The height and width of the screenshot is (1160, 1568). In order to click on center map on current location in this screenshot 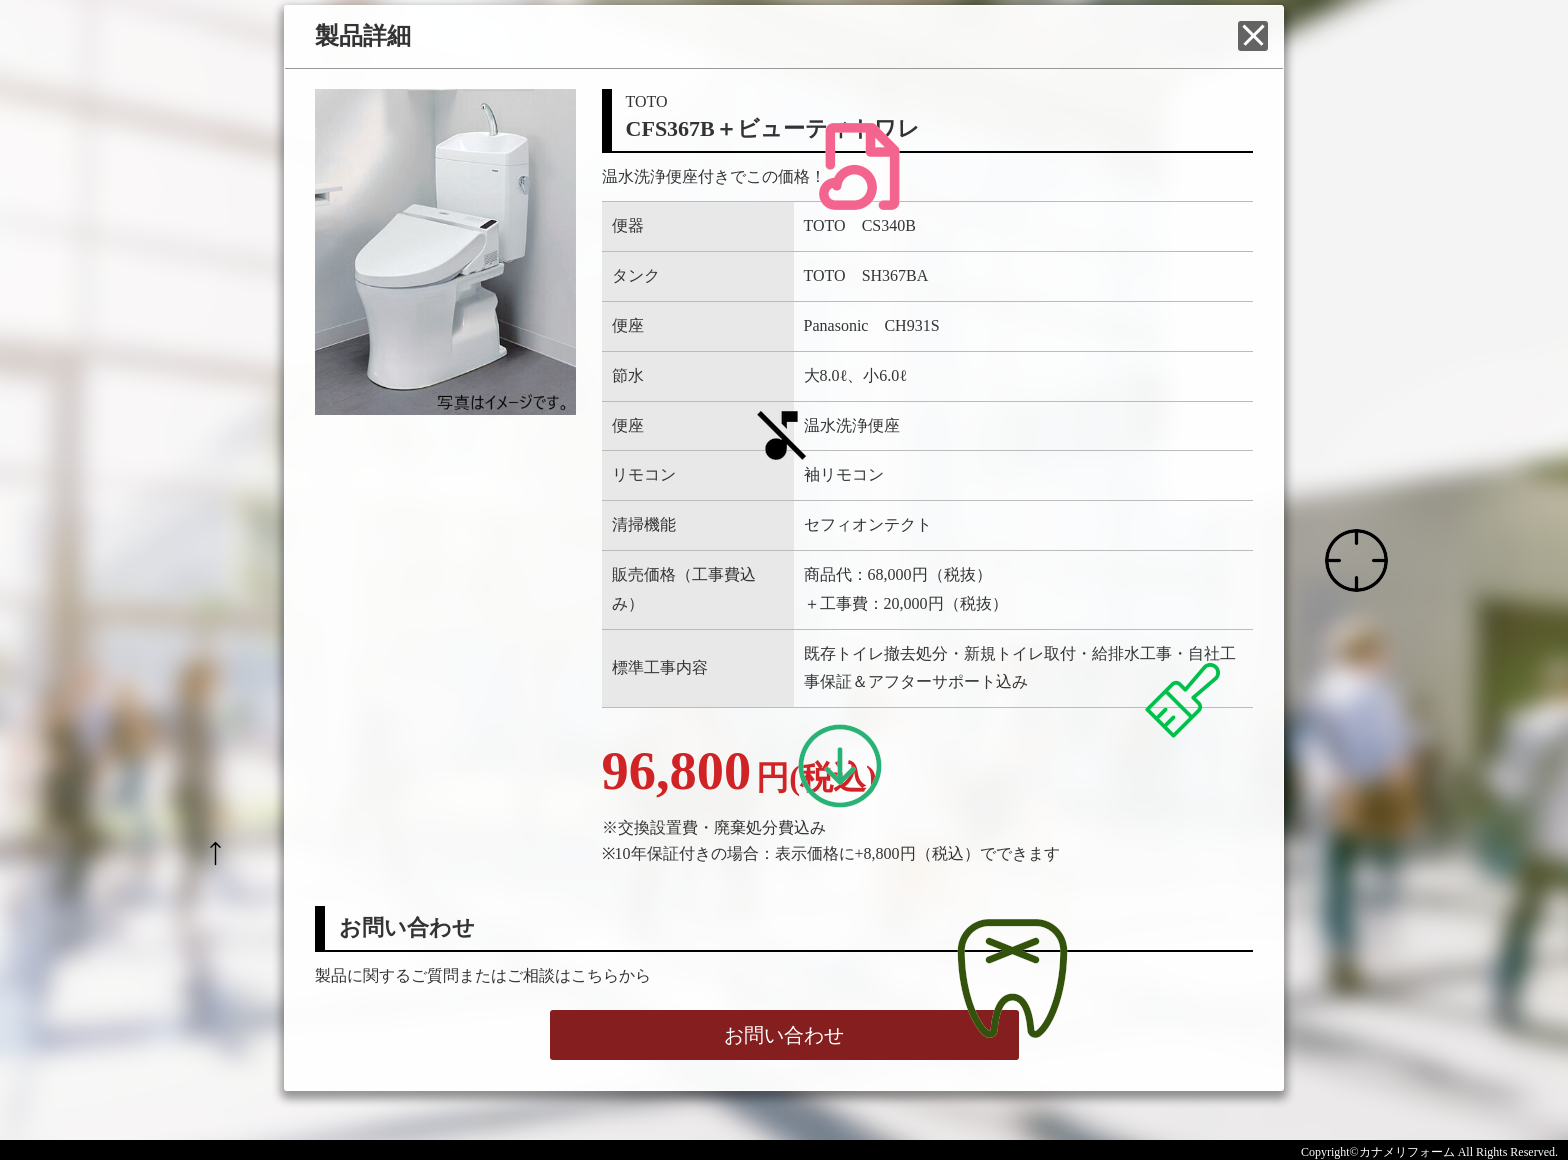, I will do `click(1356, 560)`.